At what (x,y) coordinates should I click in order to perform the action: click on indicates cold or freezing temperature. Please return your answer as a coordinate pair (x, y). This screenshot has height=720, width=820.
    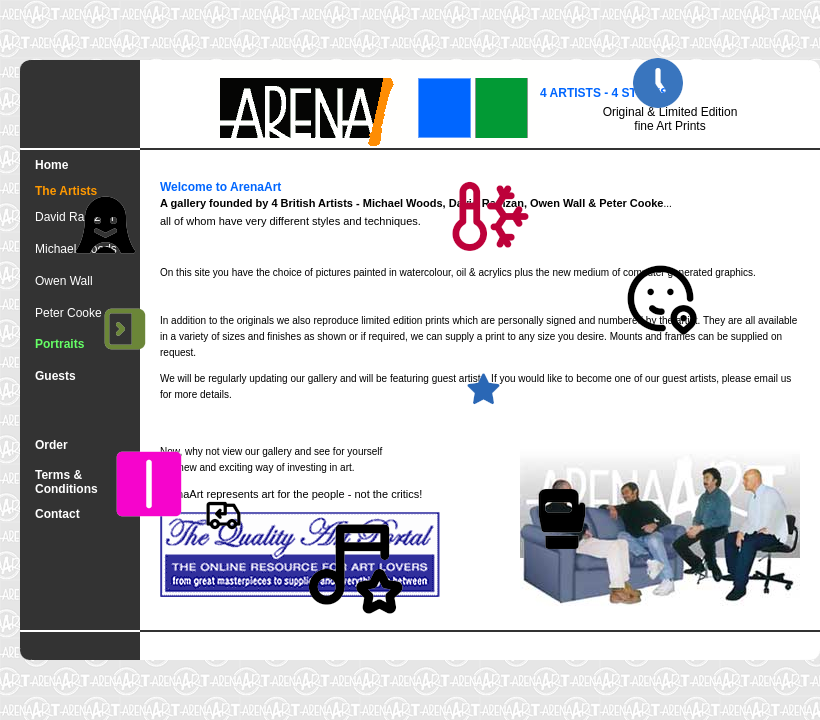
    Looking at the image, I should click on (490, 216).